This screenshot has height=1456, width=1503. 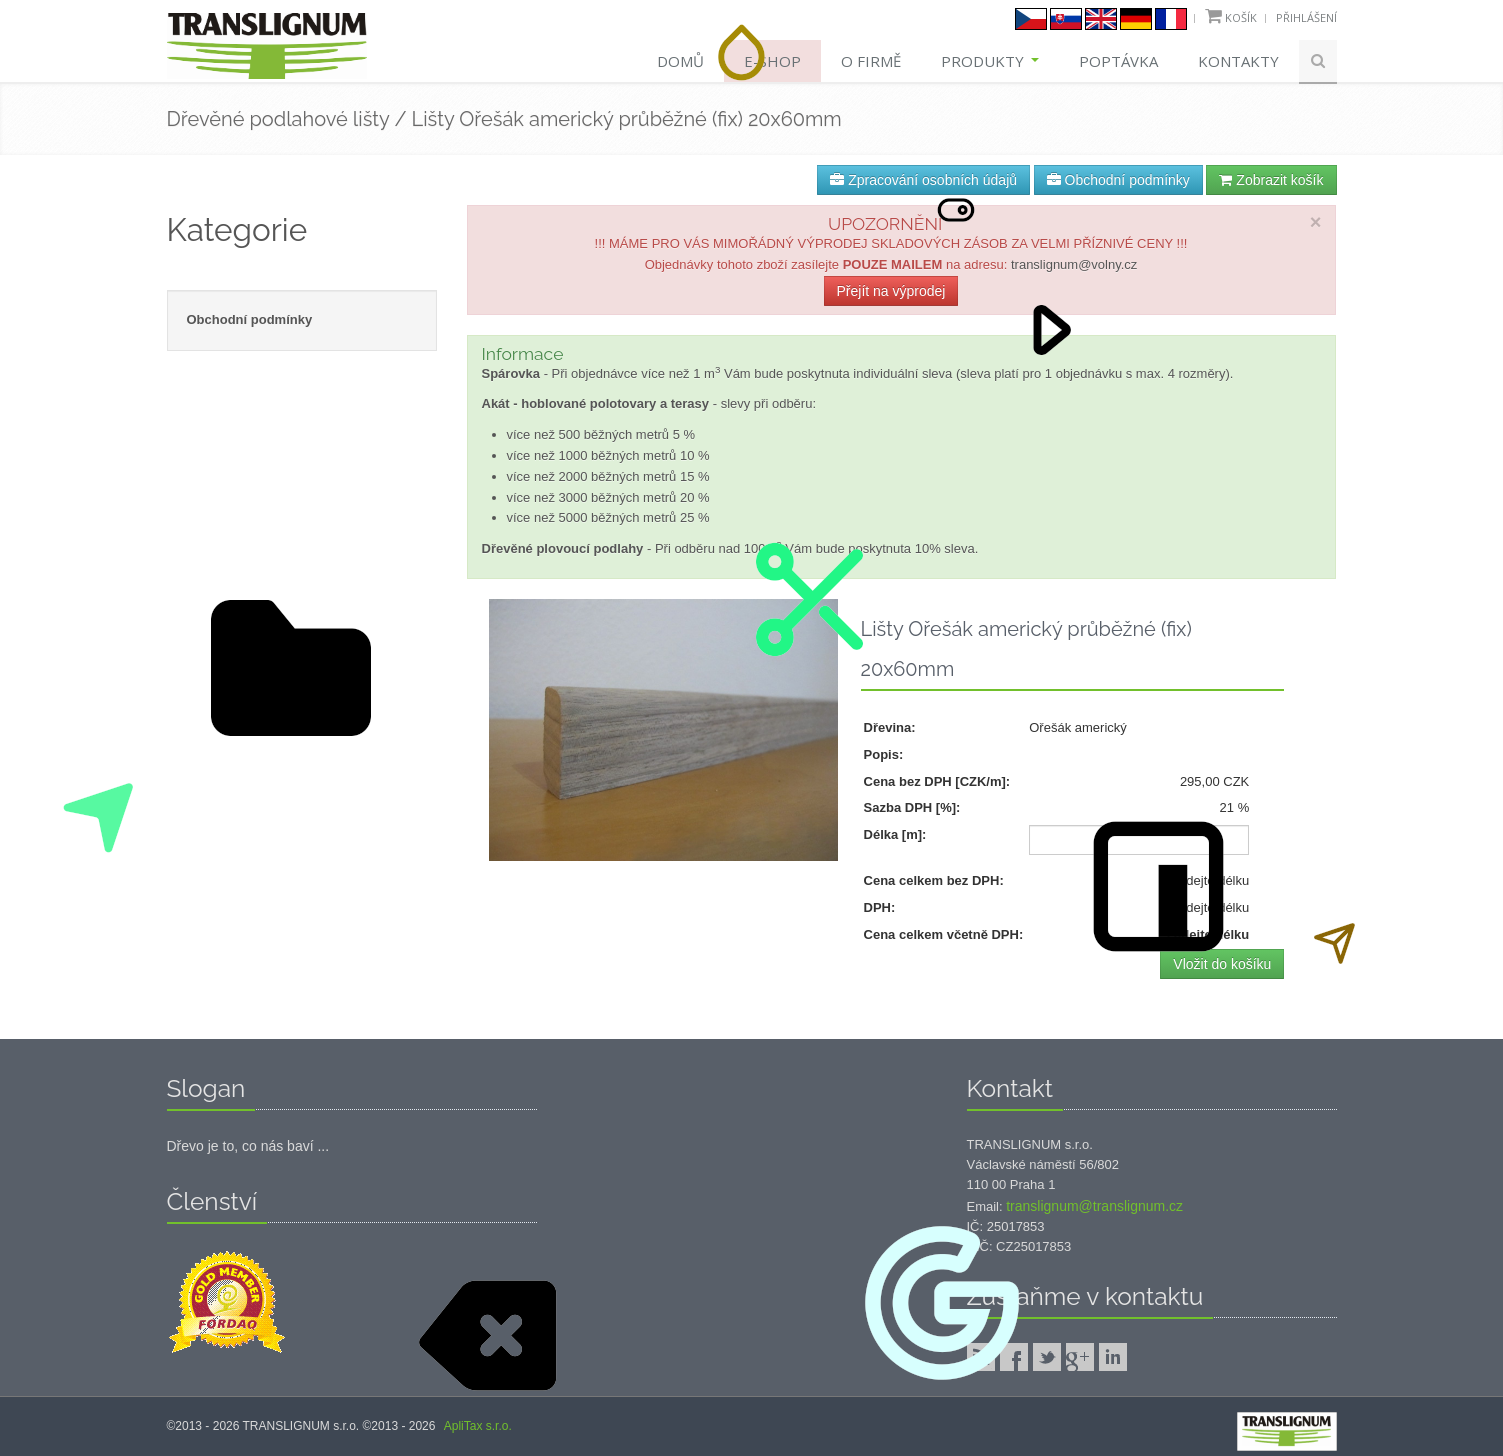 What do you see at coordinates (102, 814) in the screenshot?
I see `navigate to current location` at bounding box center [102, 814].